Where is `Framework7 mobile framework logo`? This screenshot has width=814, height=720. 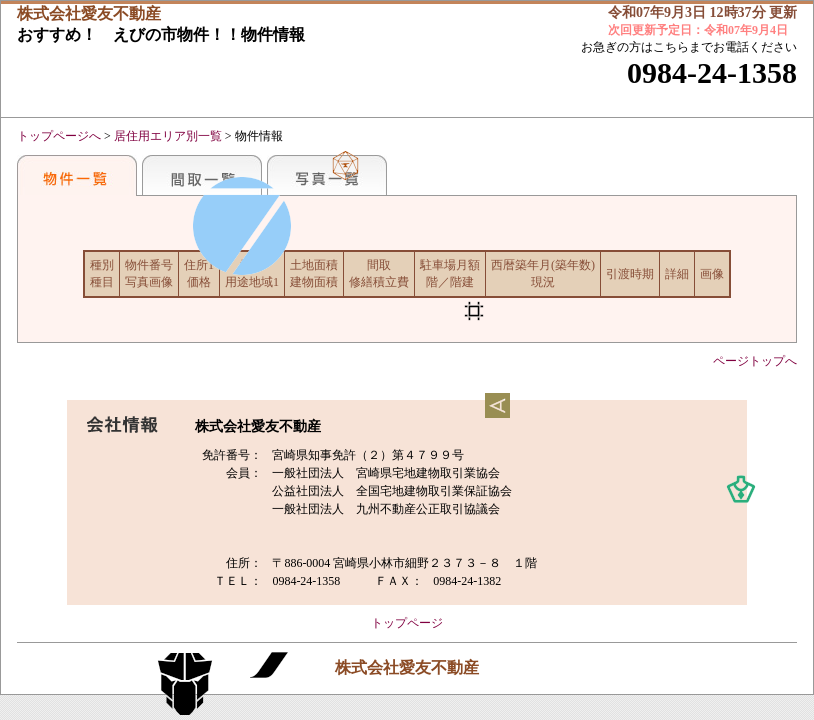 Framework7 mobile framework logo is located at coordinates (242, 226).